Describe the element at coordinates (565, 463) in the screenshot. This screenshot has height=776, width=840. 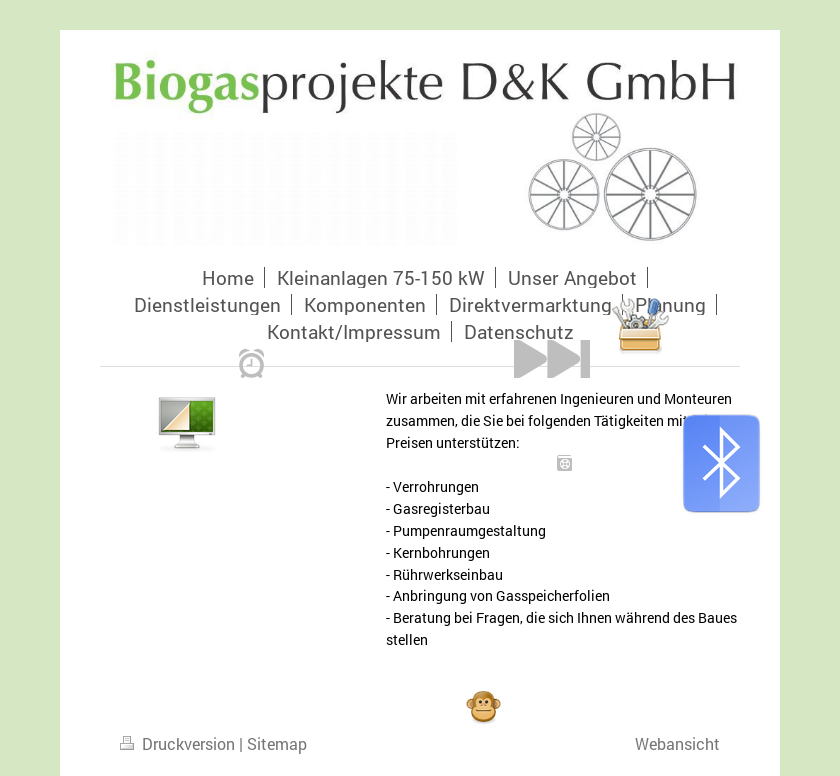
I see `access help and support documentation` at that location.